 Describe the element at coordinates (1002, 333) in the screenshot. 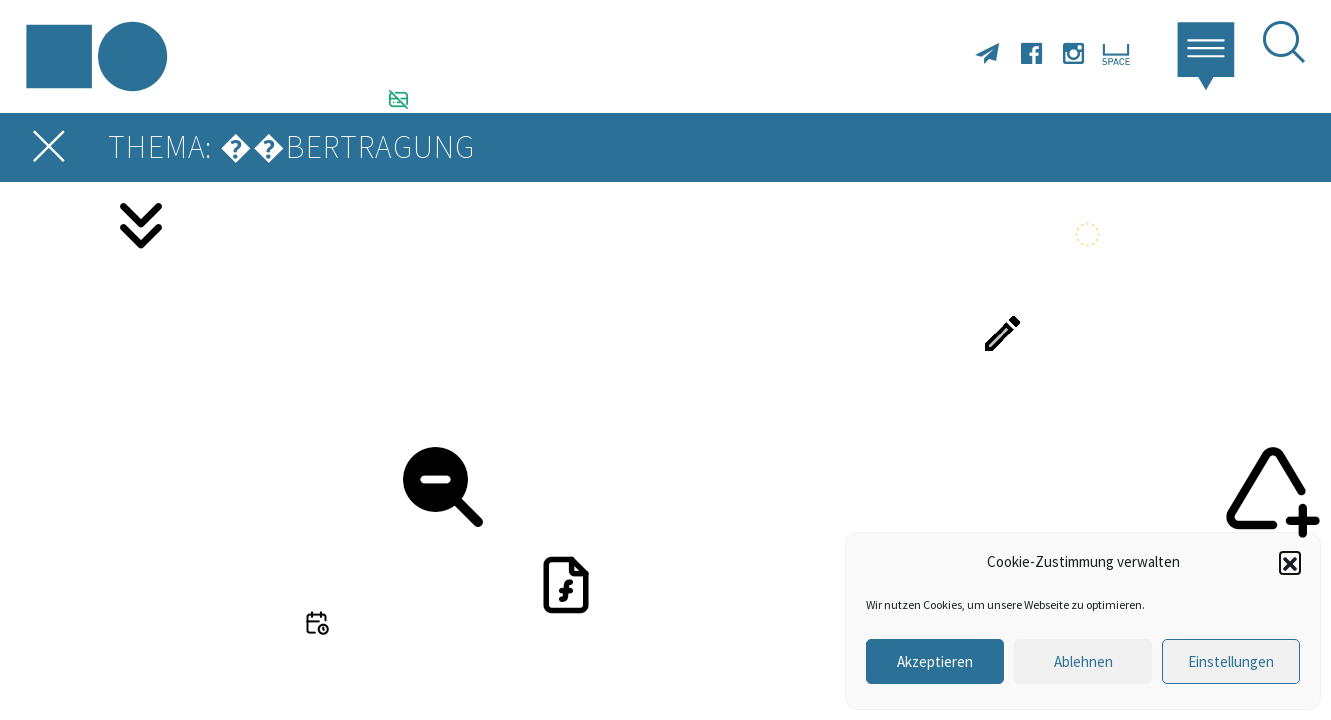

I see `edit or compose new content` at that location.